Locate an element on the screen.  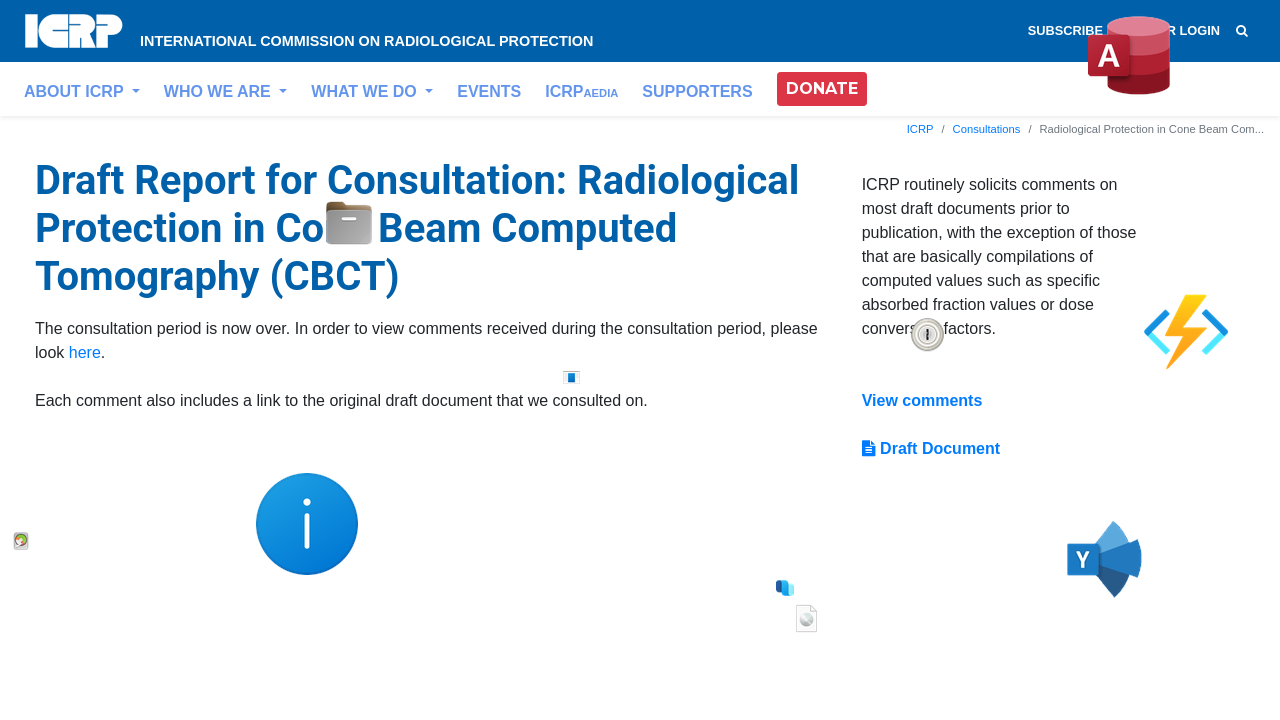
open azure functions app is located at coordinates (1186, 332).